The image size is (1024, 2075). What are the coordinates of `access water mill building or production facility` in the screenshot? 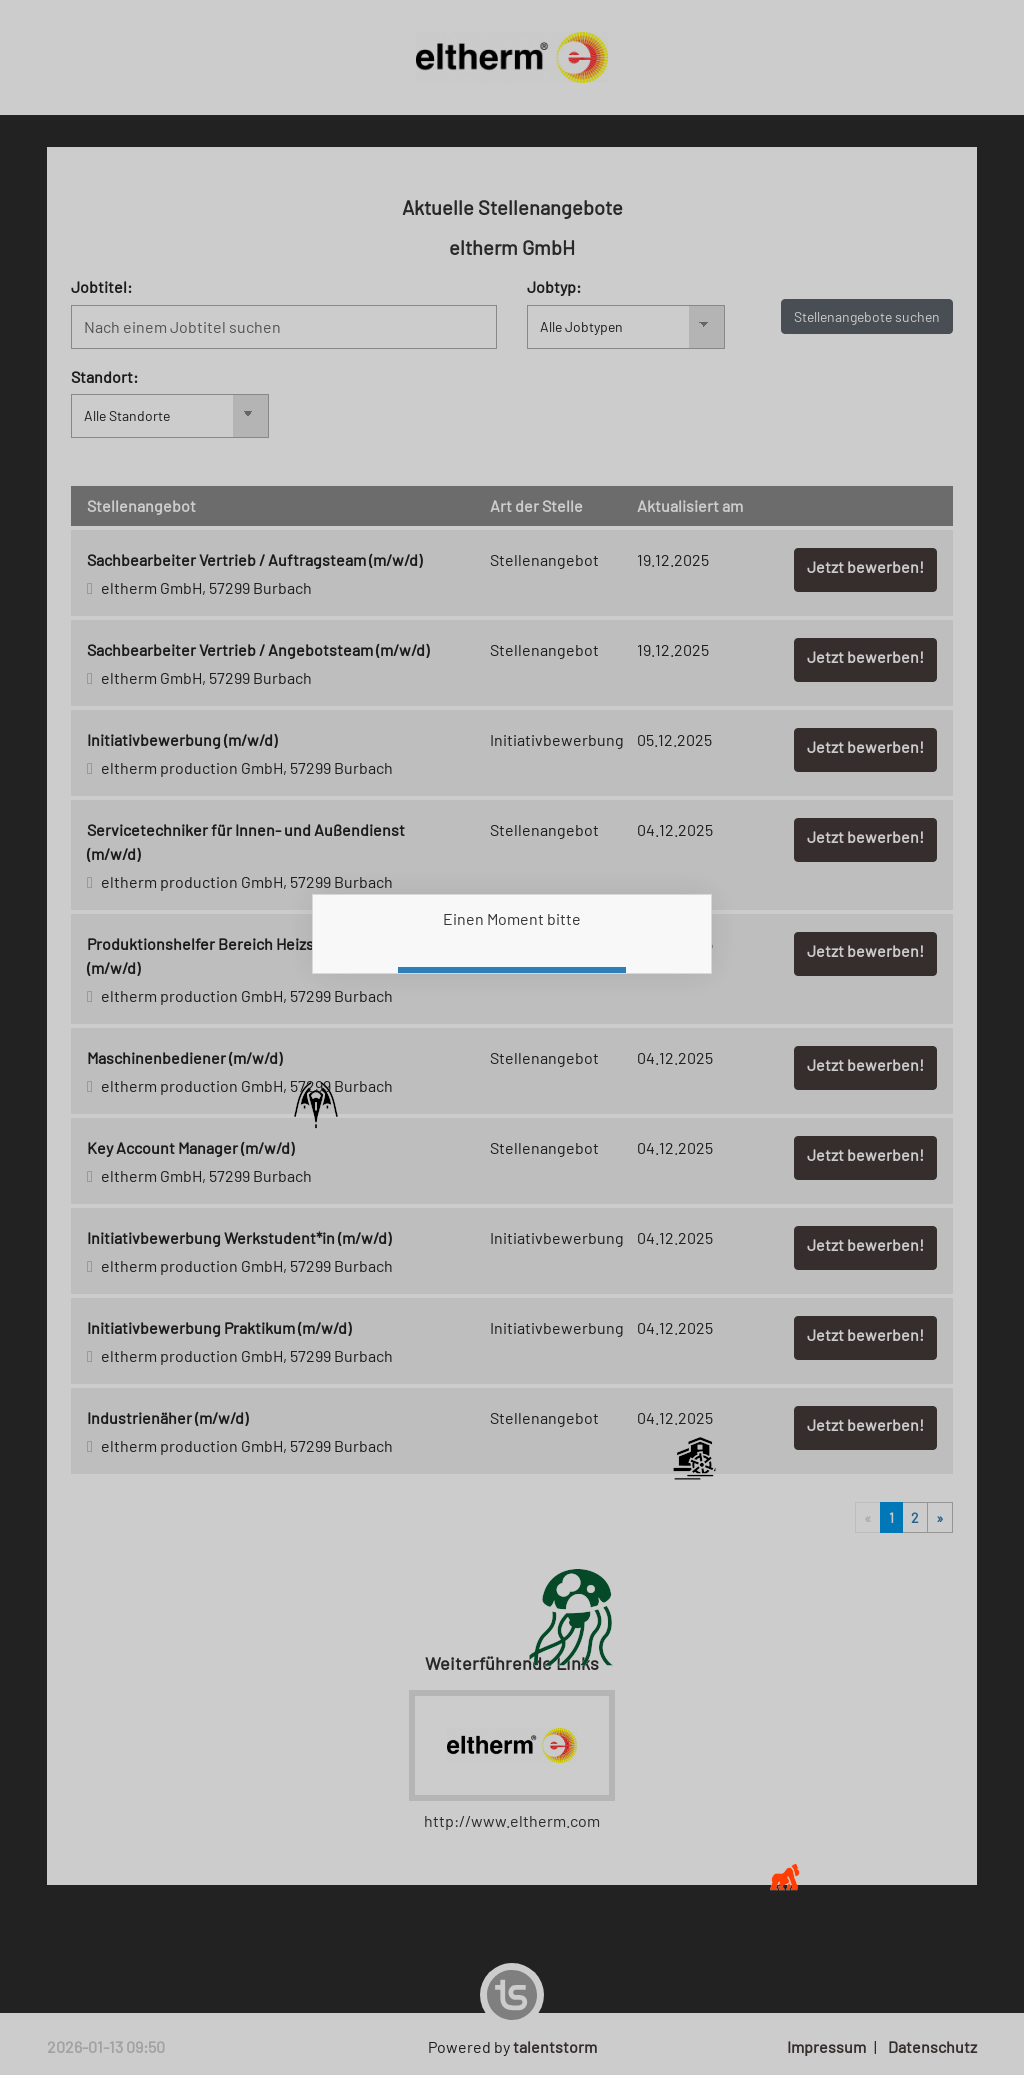 It's located at (694, 1458).